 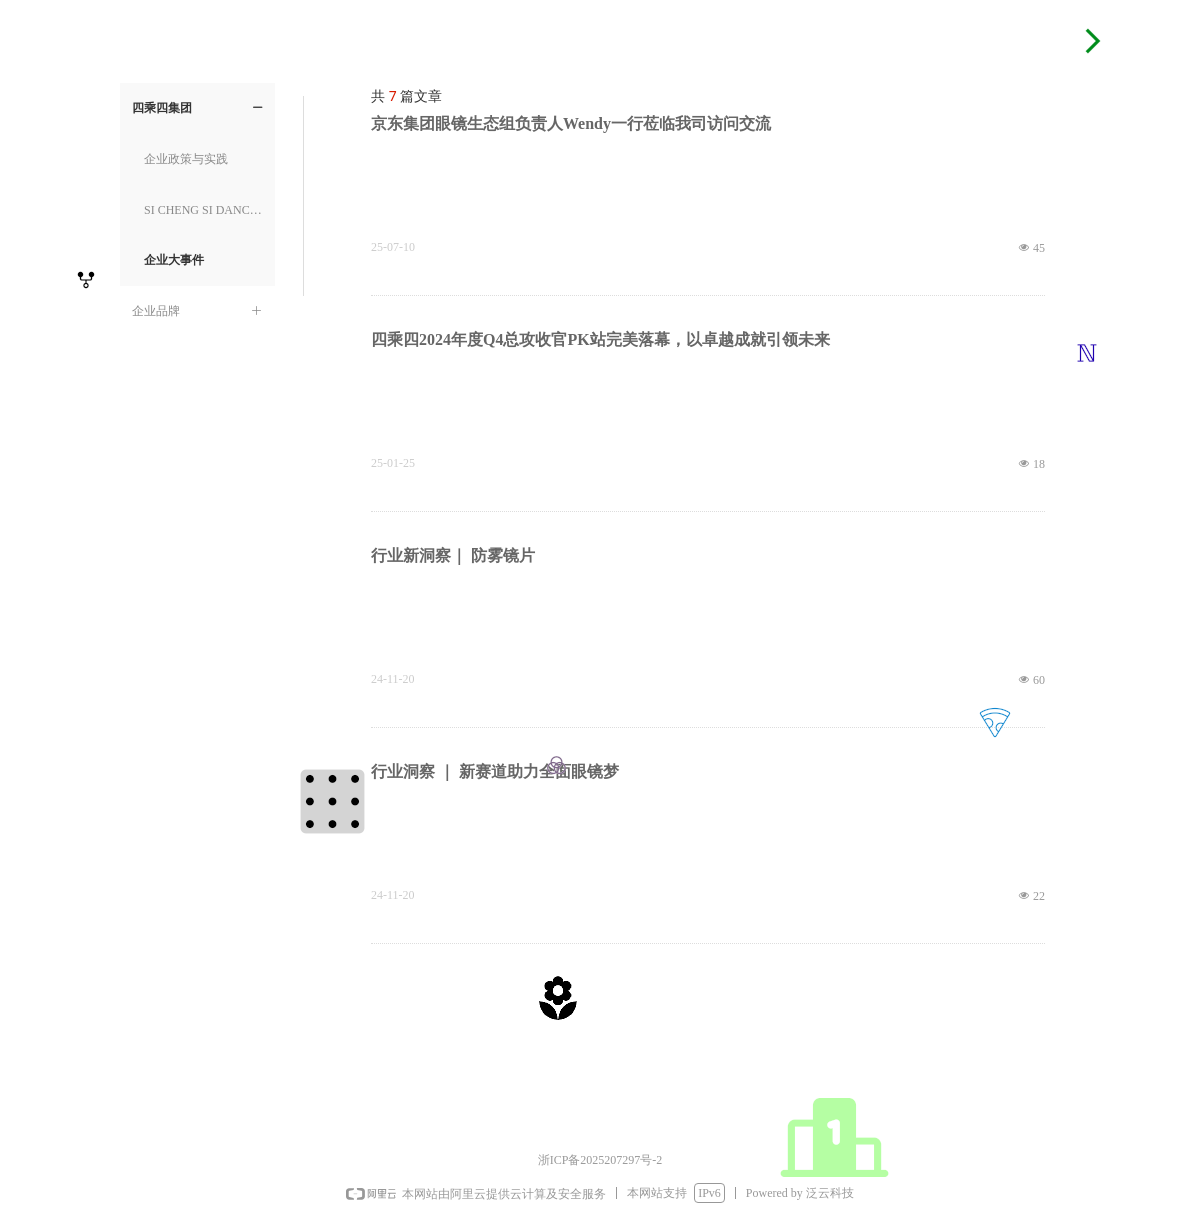 I want to click on navigate to the next item or screen, so click(x=1093, y=41).